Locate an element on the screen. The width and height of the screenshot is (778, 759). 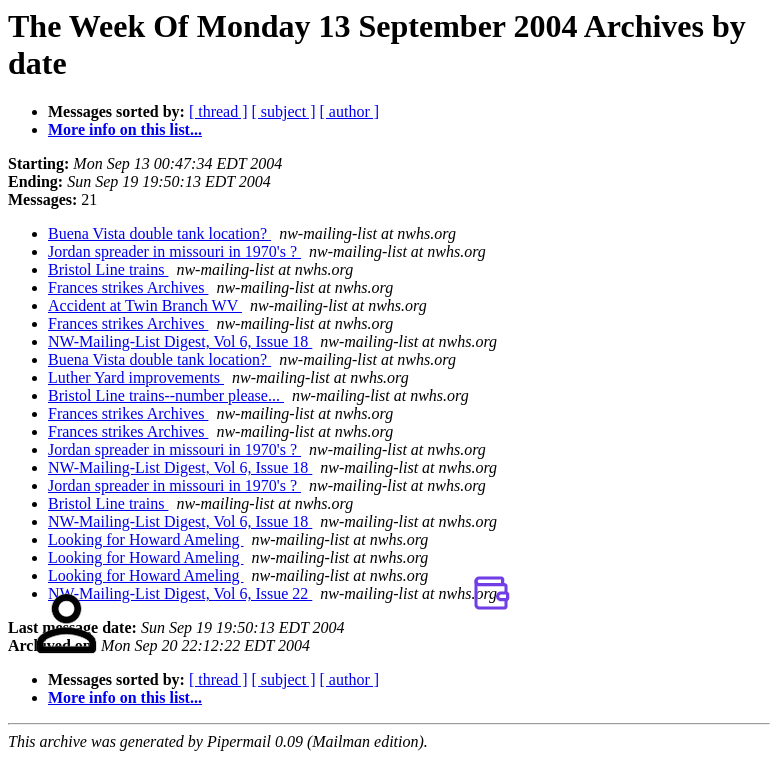
access your digital wallet is located at coordinates (491, 593).